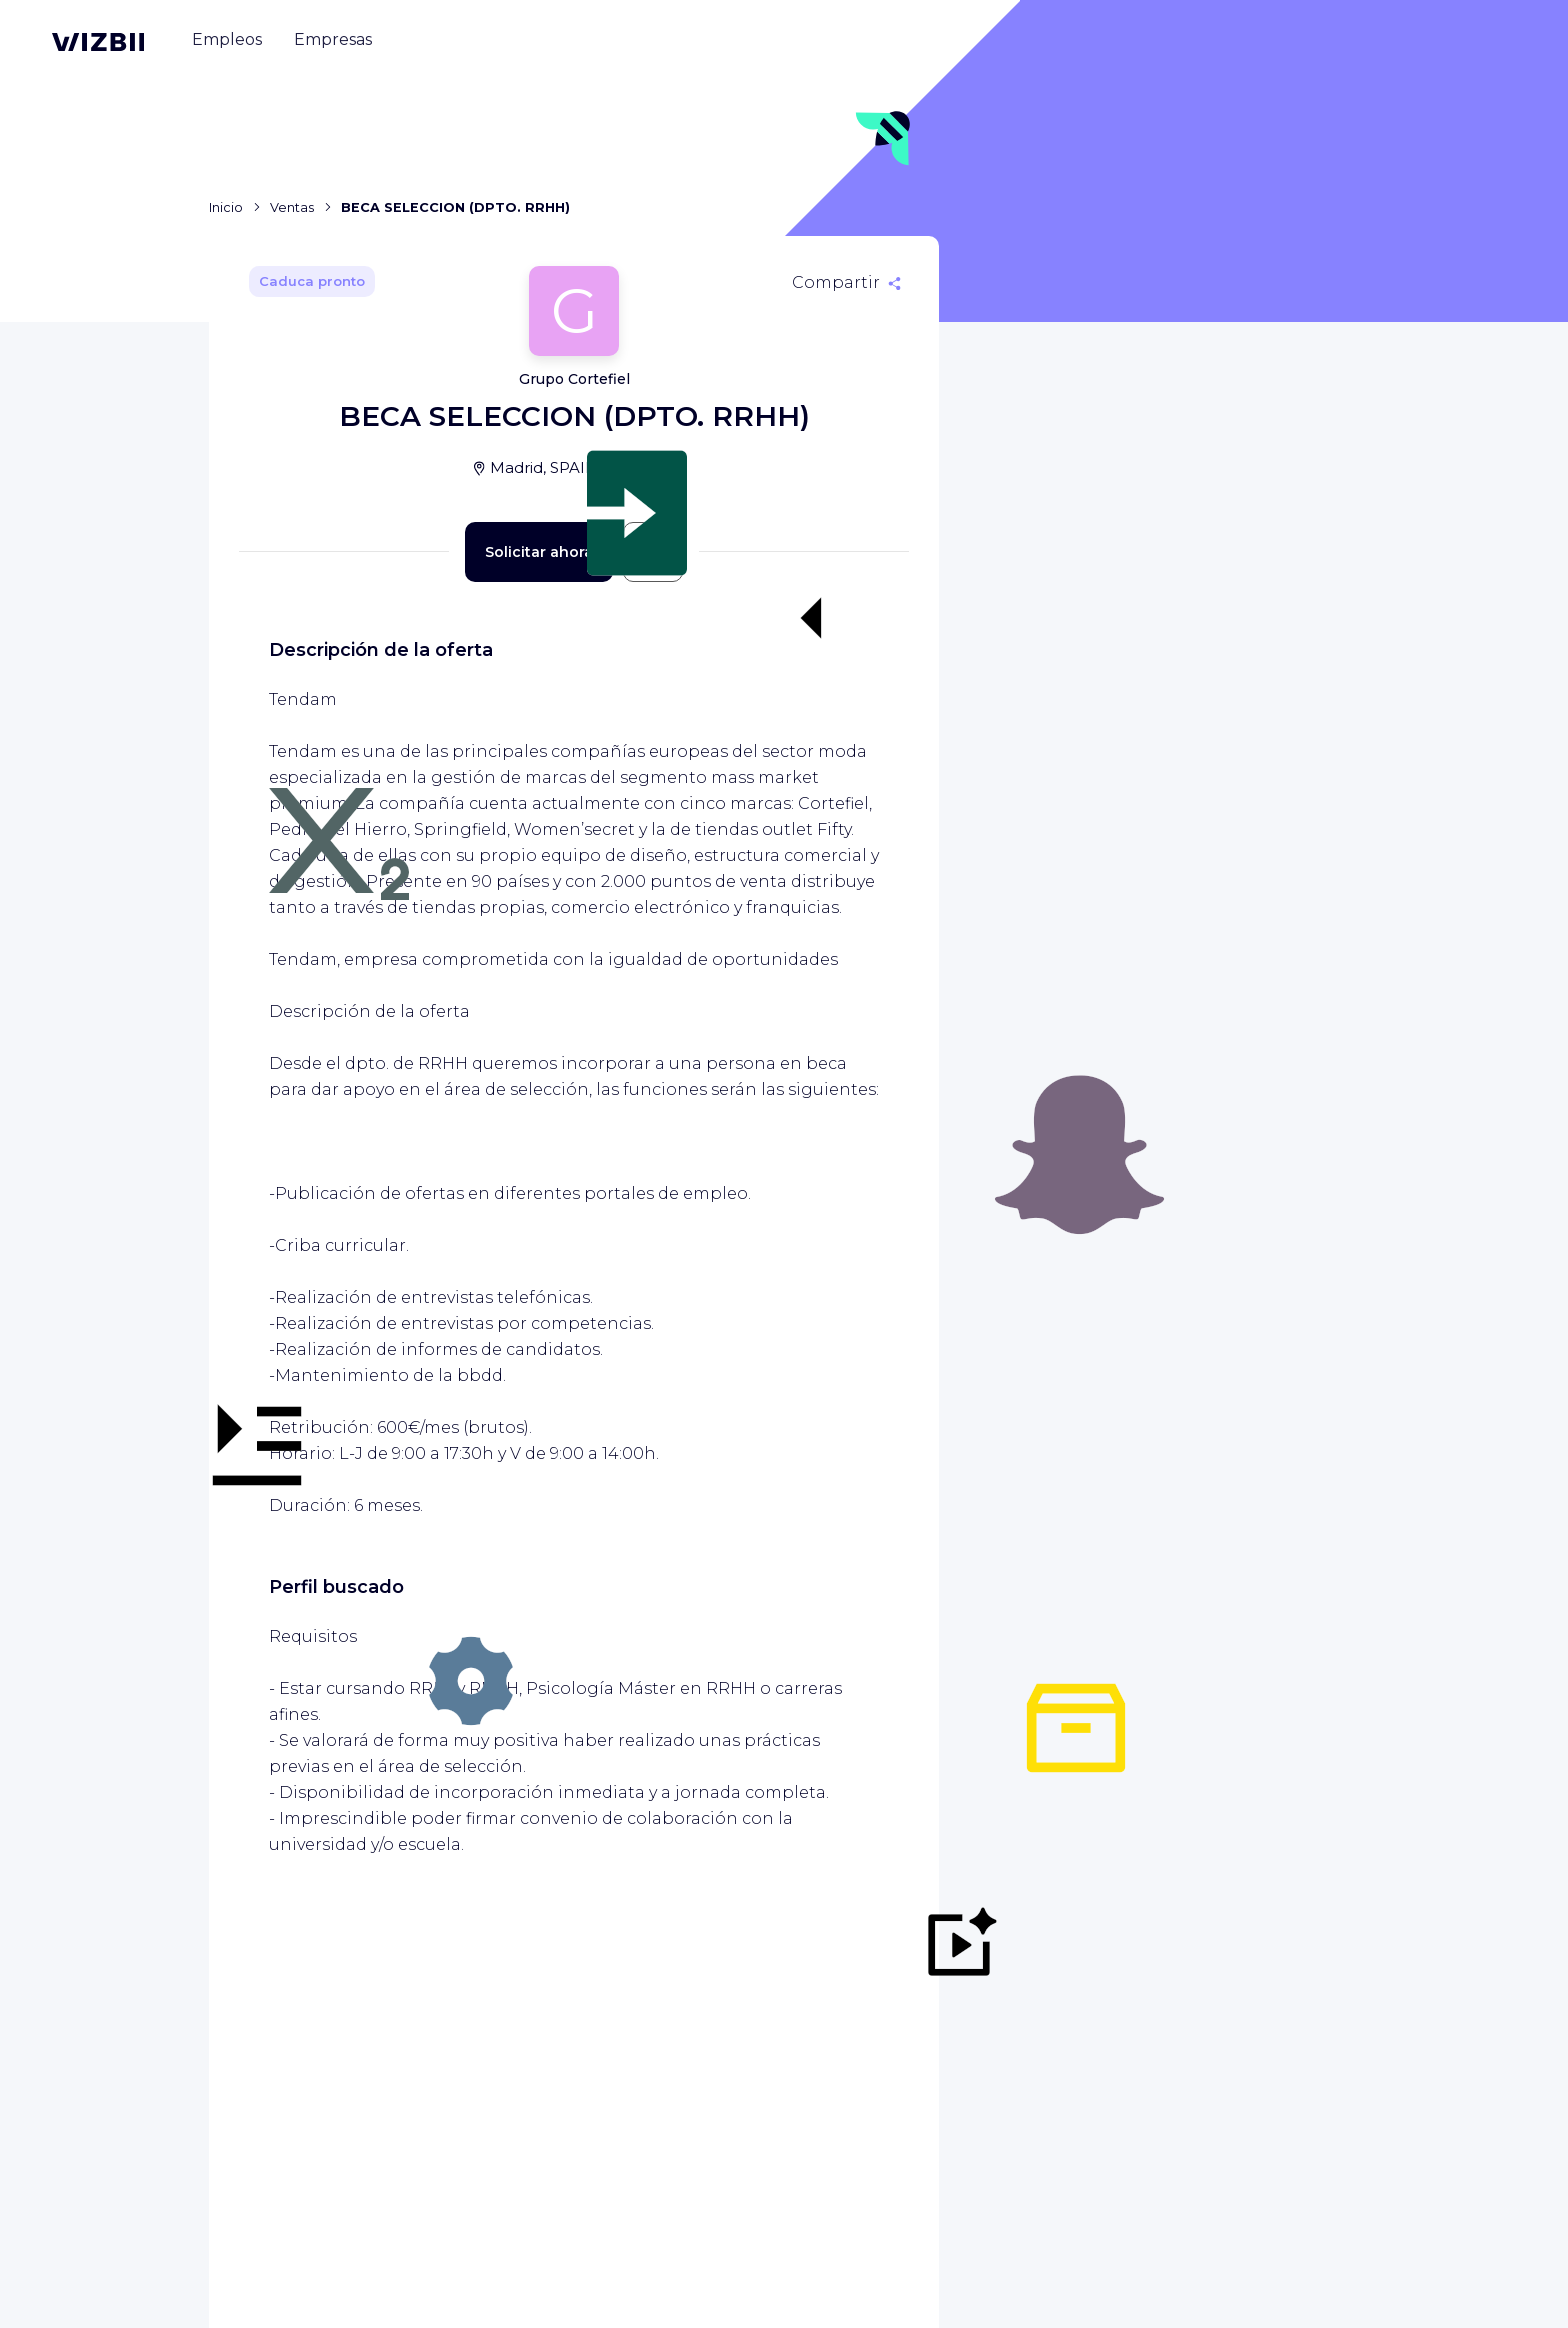 This screenshot has width=1568, height=2328. I want to click on navigate to the previous item, so click(816, 618).